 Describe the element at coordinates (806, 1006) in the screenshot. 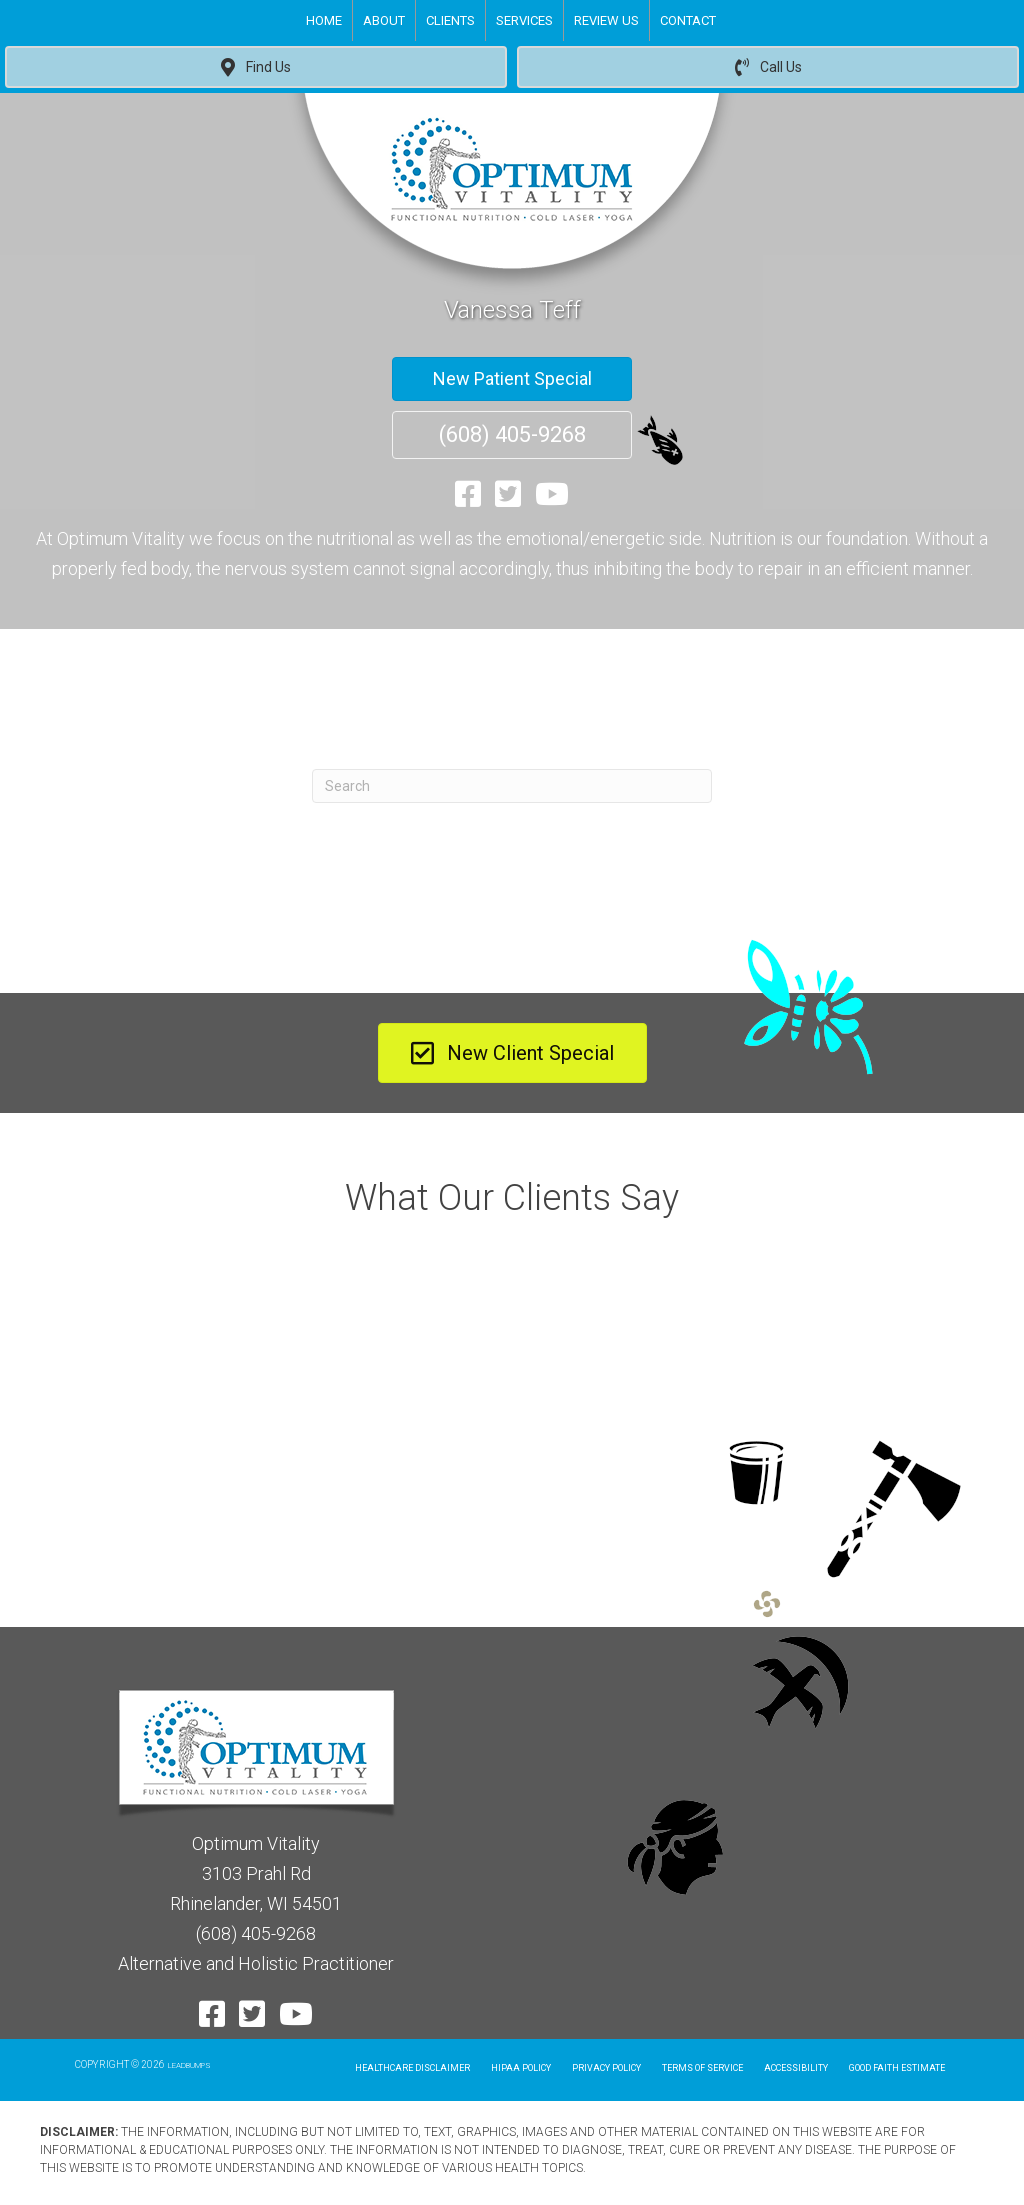

I see `access garden or nature-themed game content` at that location.